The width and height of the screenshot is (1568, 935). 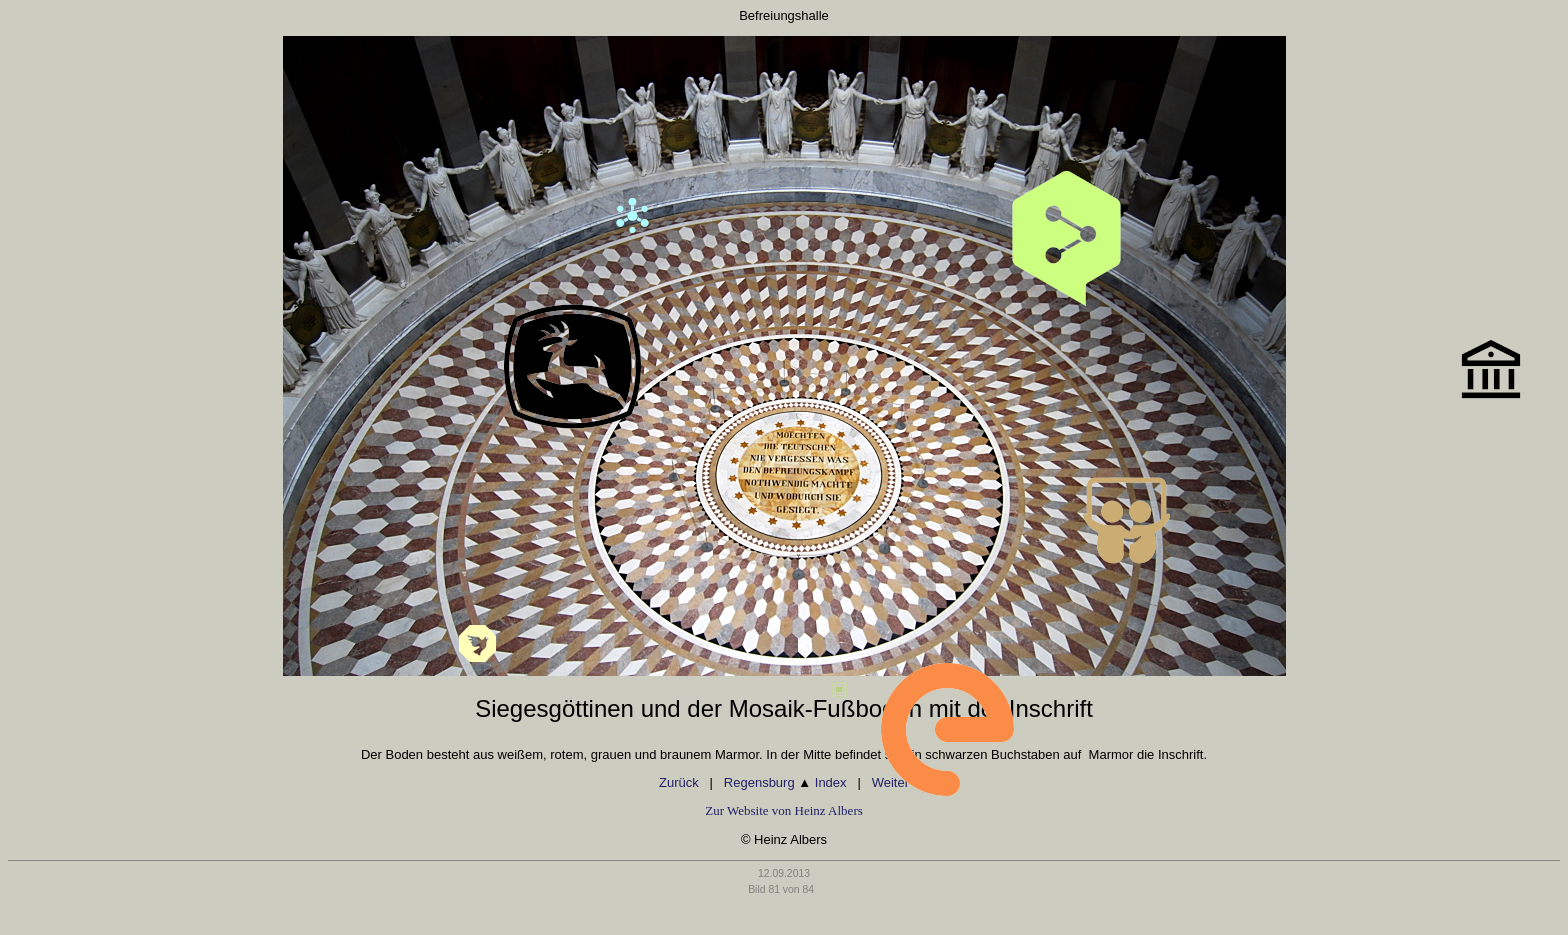 What do you see at coordinates (572, 366) in the screenshot?
I see `John Deere brand logo` at bounding box center [572, 366].